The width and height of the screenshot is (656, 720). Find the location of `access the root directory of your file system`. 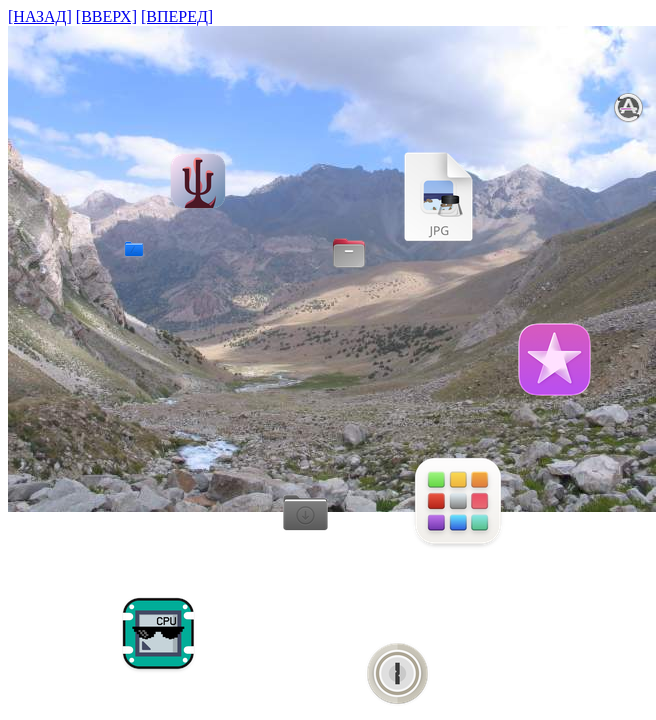

access the root directory of your file system is located at coordinates (134, 249).